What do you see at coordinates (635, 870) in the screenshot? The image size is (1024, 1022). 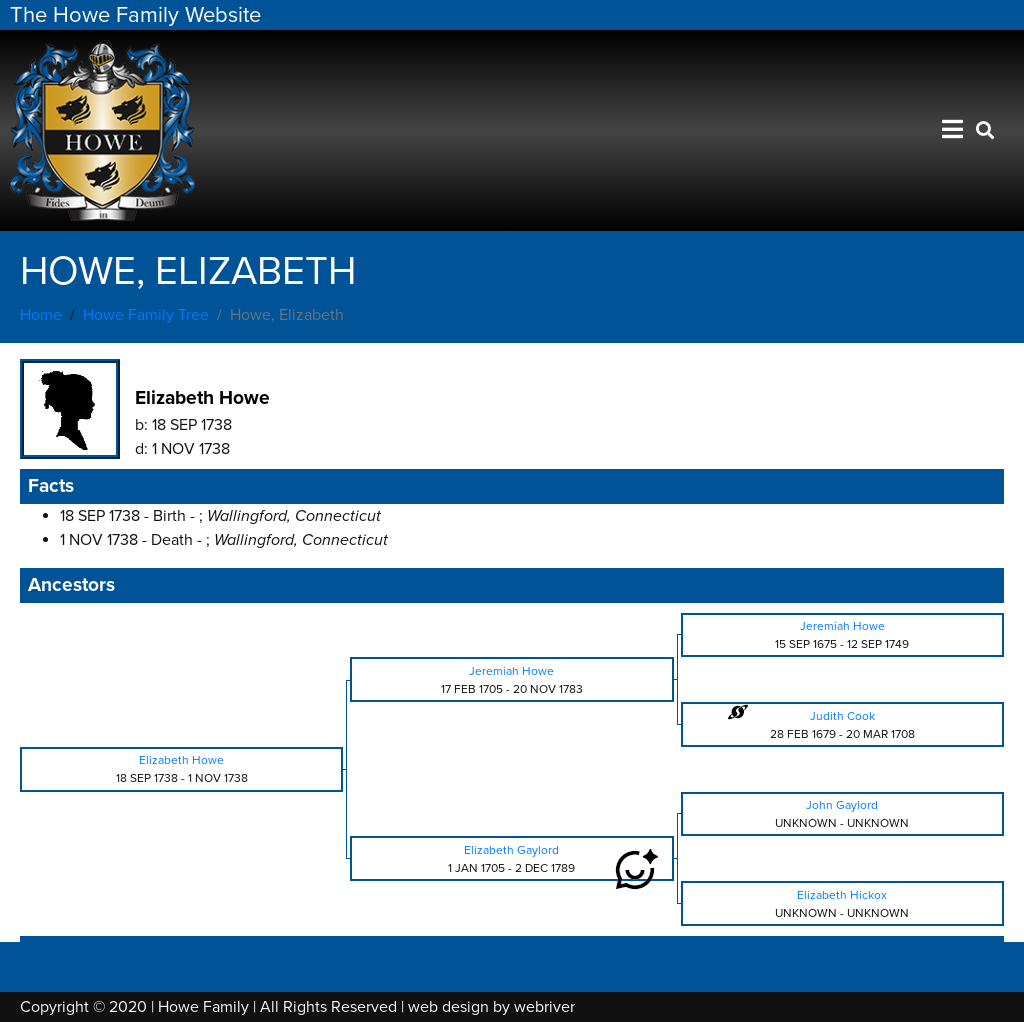 I see `start a conversation with AI assistant` at bounding box center [635, 870].